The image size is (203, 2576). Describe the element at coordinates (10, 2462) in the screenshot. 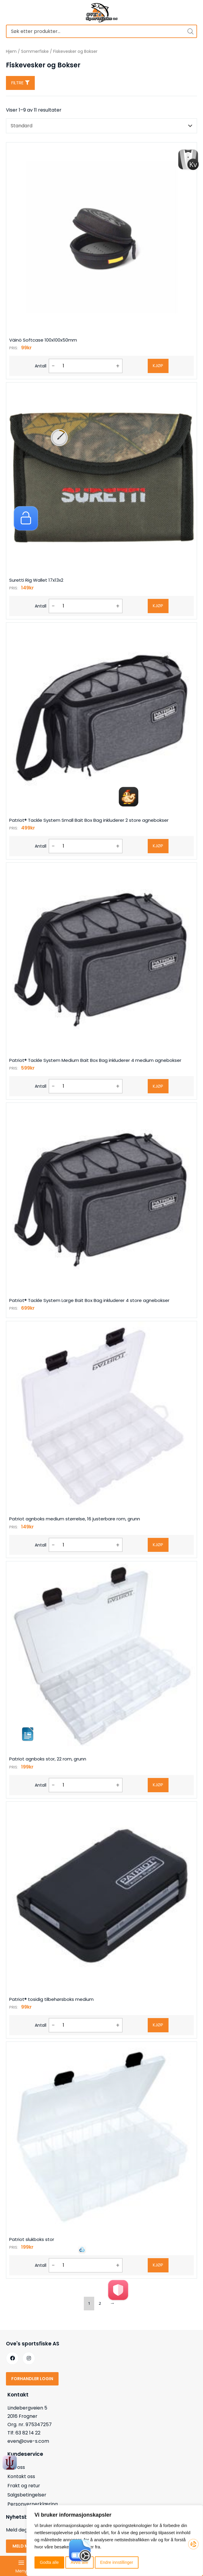

I see `open hydrus network media management application` at that location.